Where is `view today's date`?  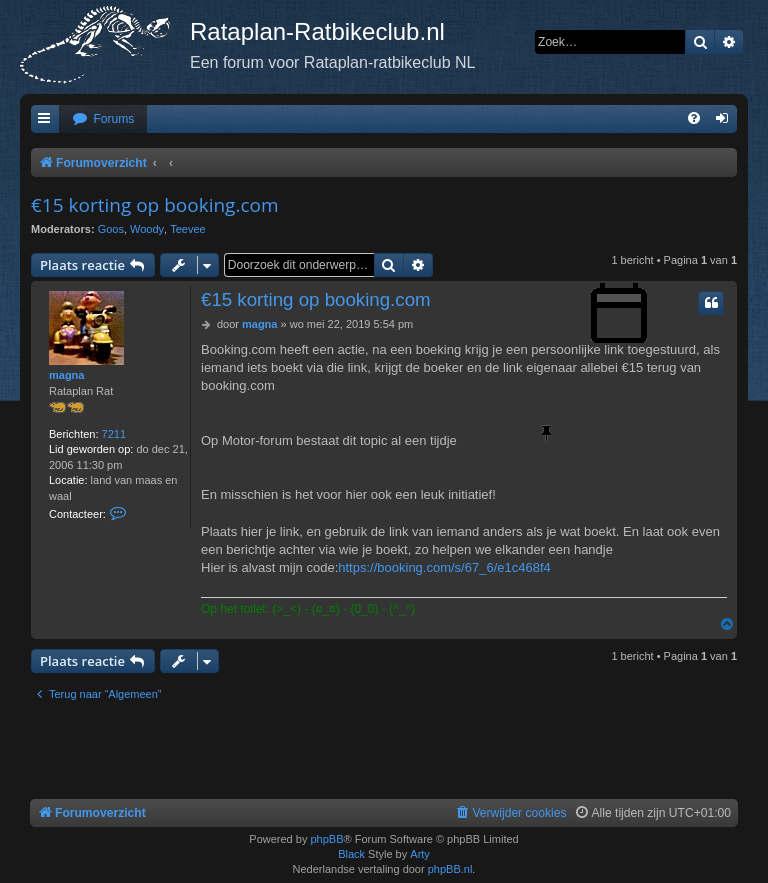 view today's date is located at coordinates (619, 313).